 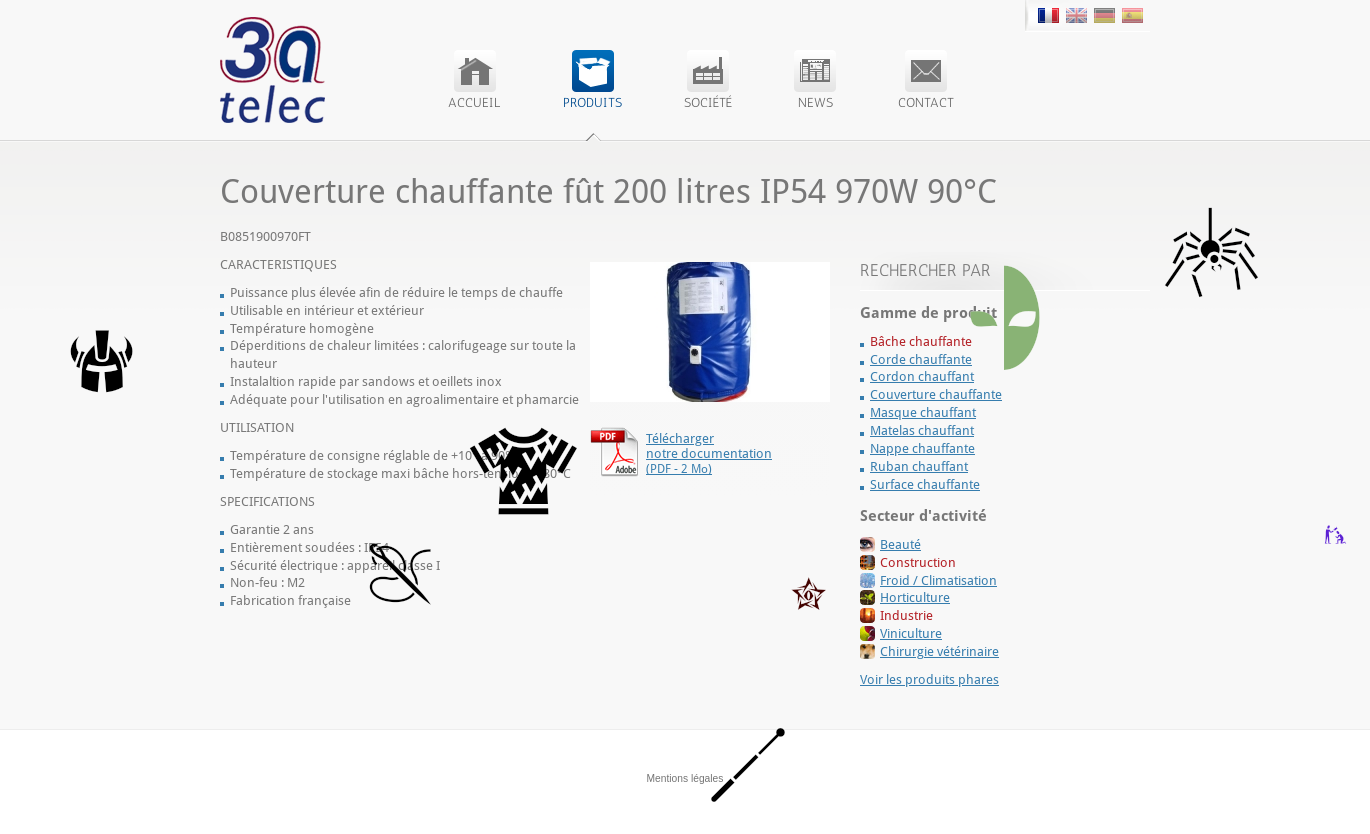 I want to click on indicates spider enemy or creature in game, so click(x=1211, y=252).